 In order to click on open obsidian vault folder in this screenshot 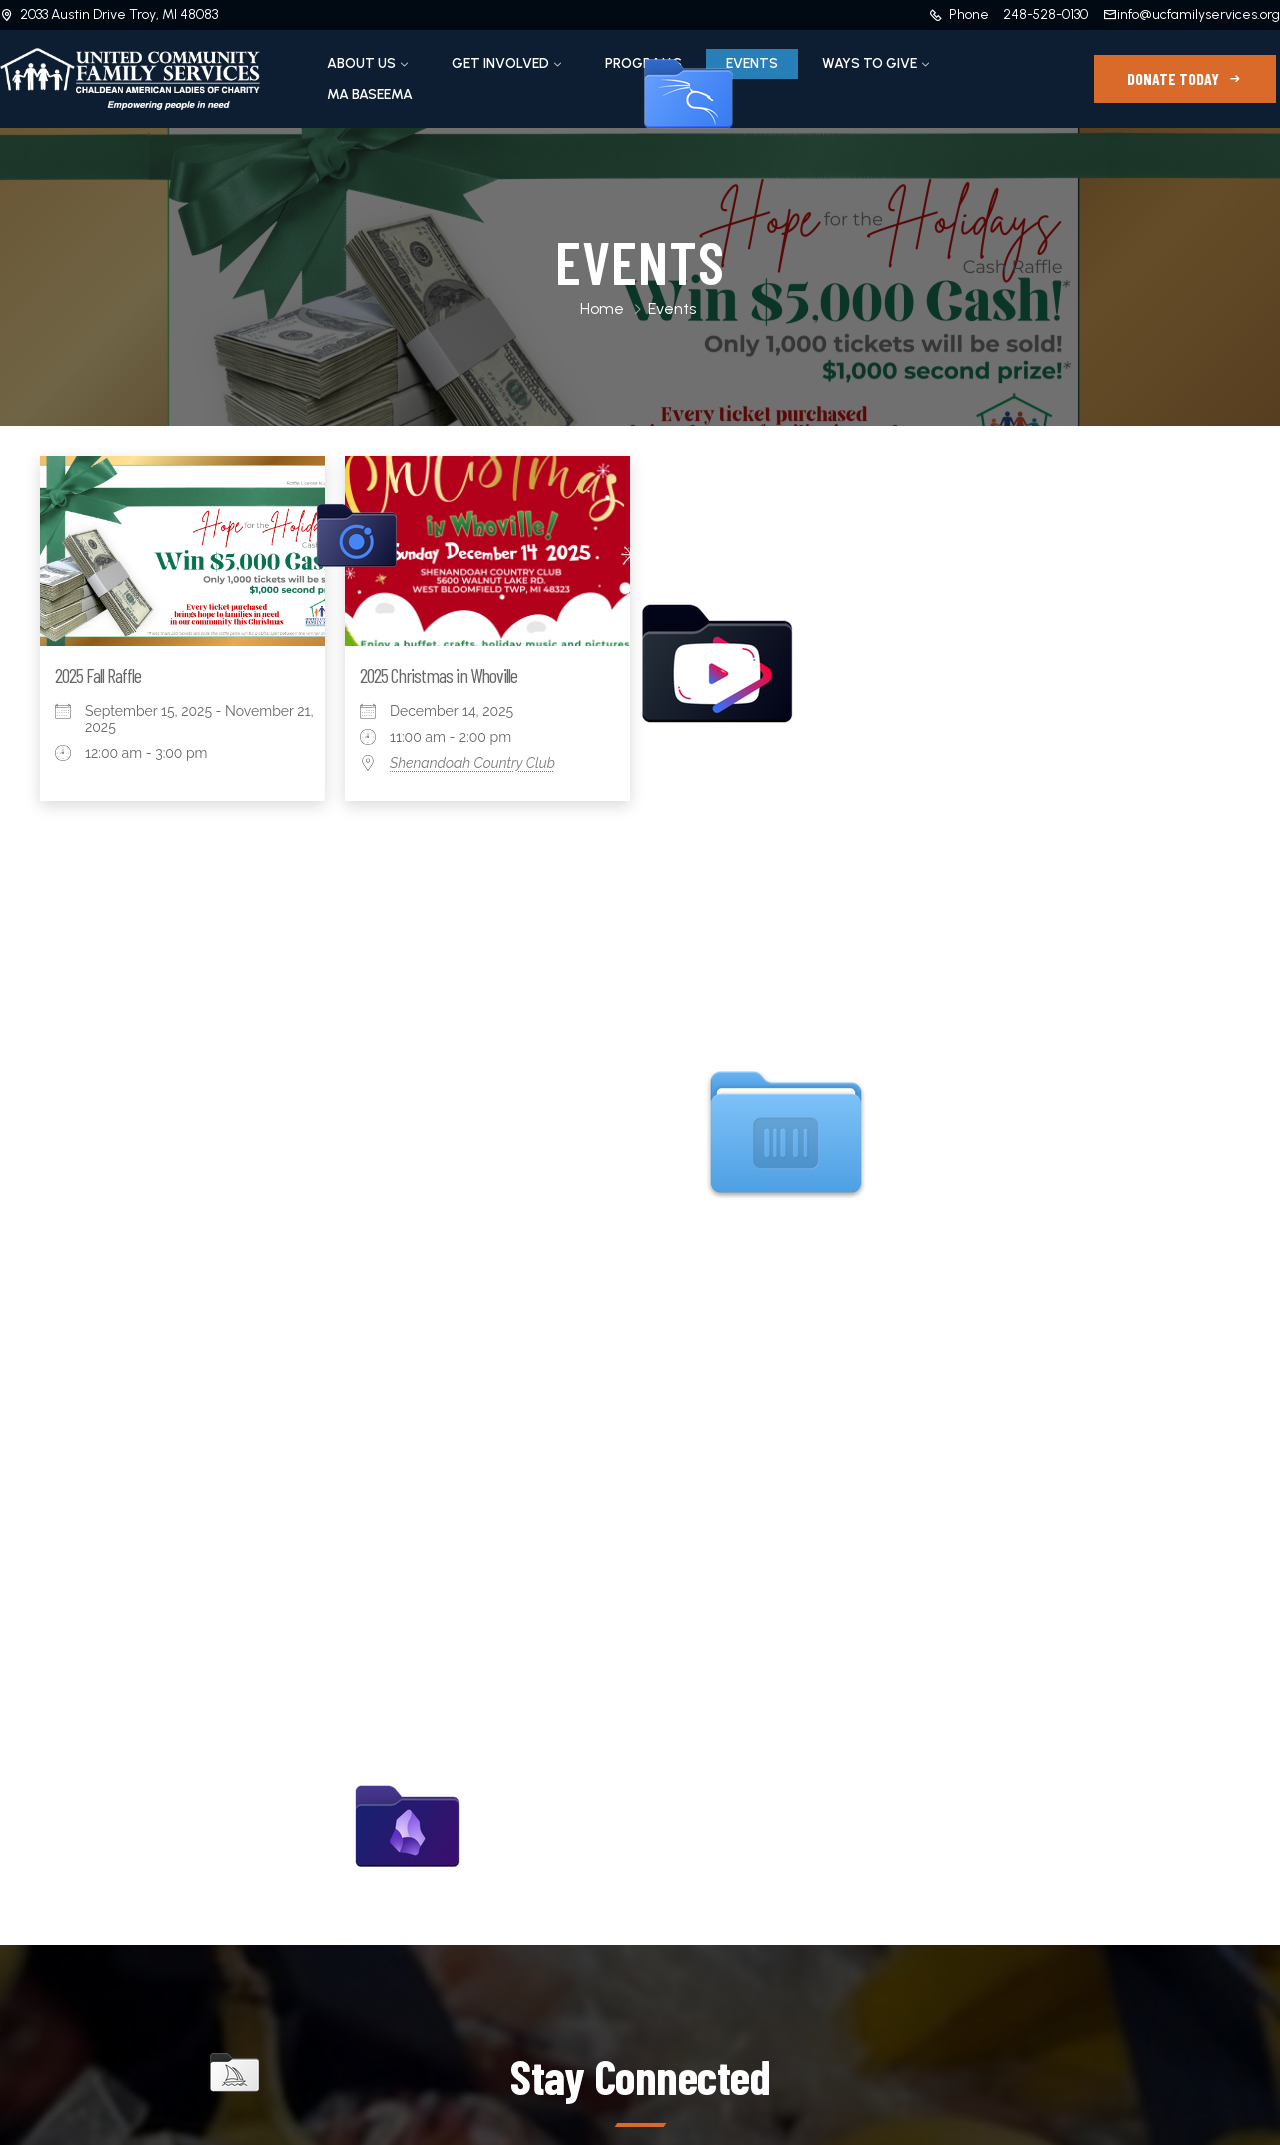, I will do `click(407, 1829)`.